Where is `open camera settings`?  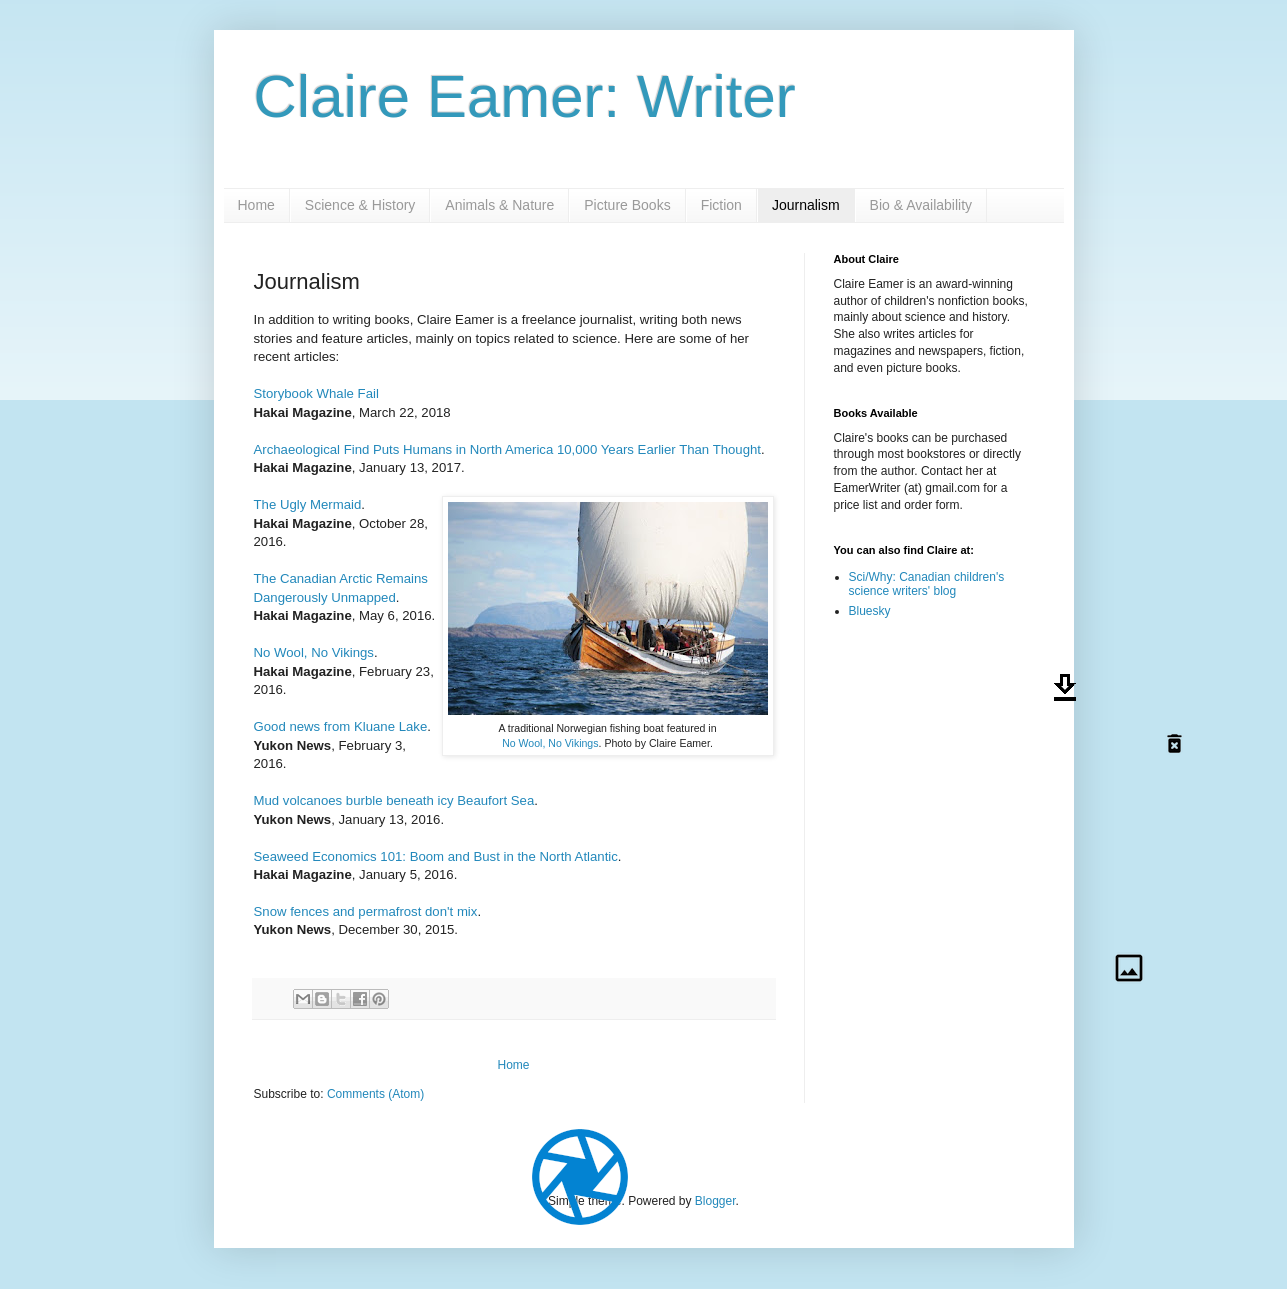
open camera settings is located at coordinates (580, 1177).